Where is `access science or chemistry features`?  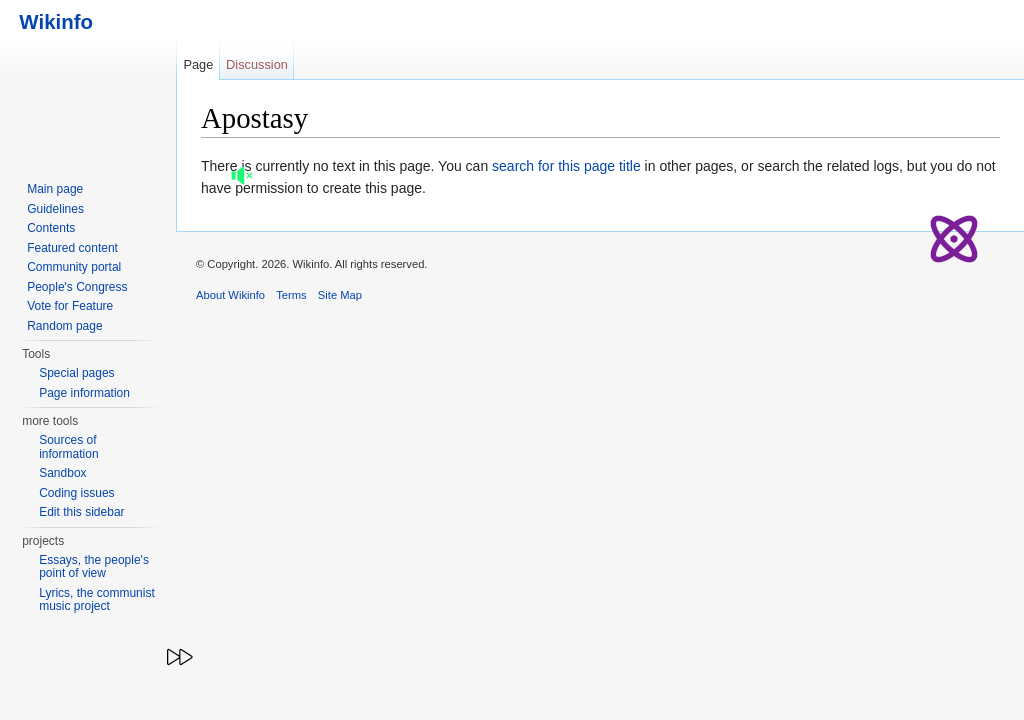
access science or chemistry features is located at coordinates (954, 239).